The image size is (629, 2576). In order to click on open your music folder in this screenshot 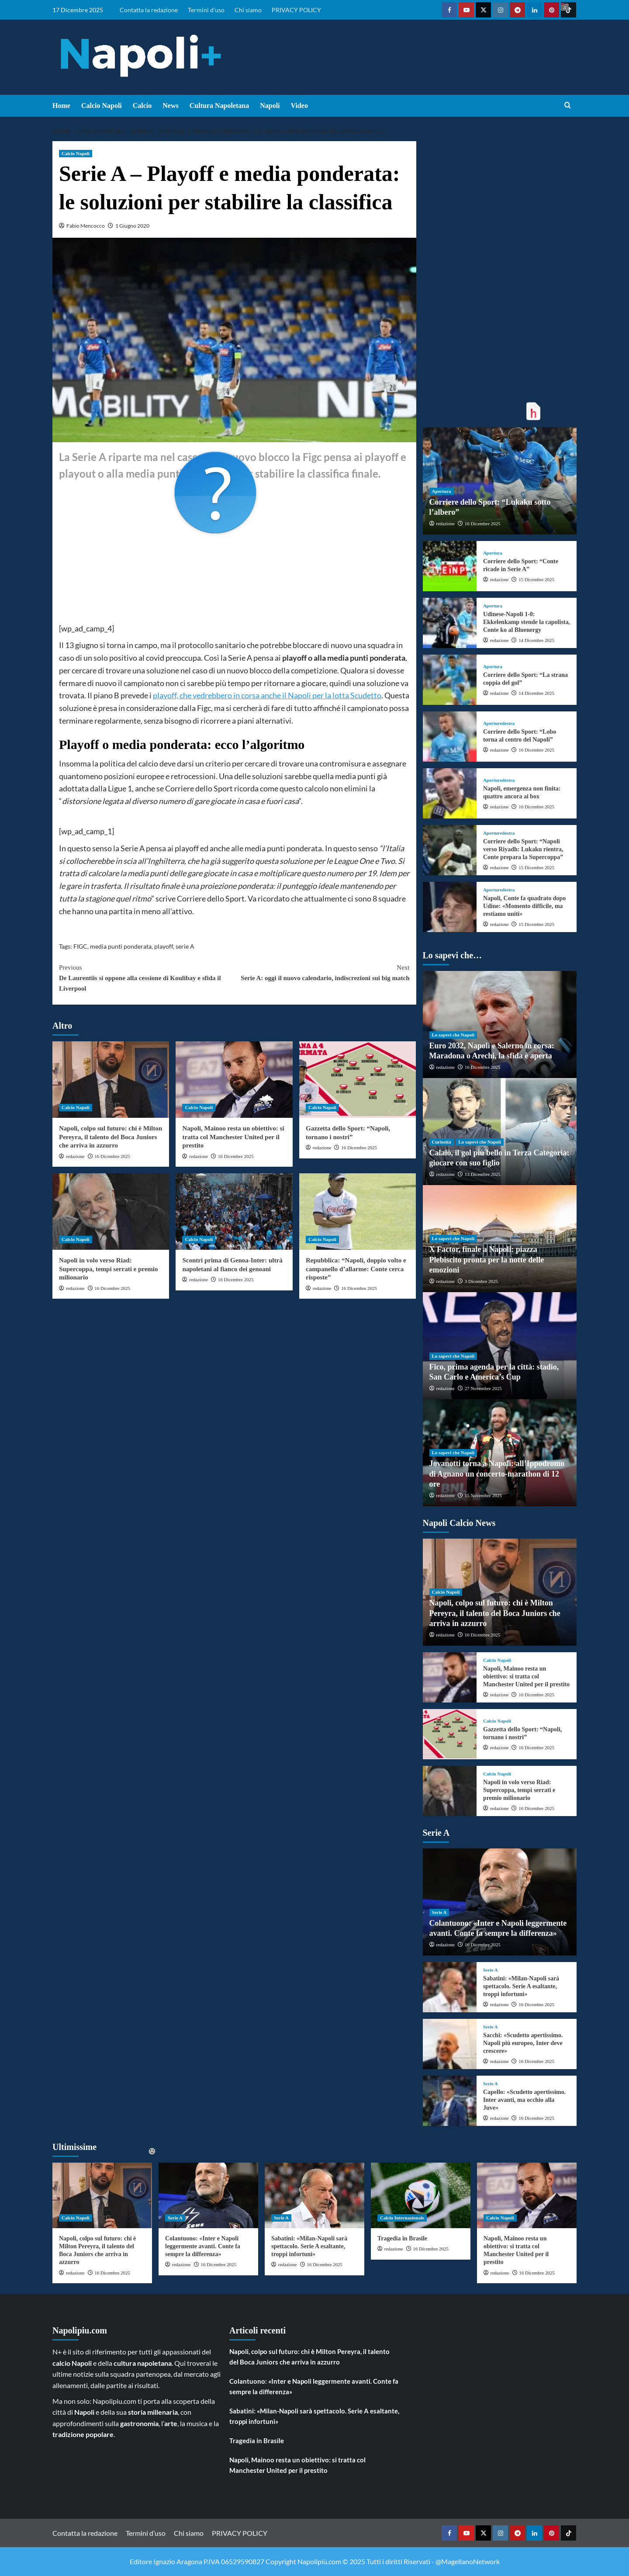, I will do `click(564, 7)`.